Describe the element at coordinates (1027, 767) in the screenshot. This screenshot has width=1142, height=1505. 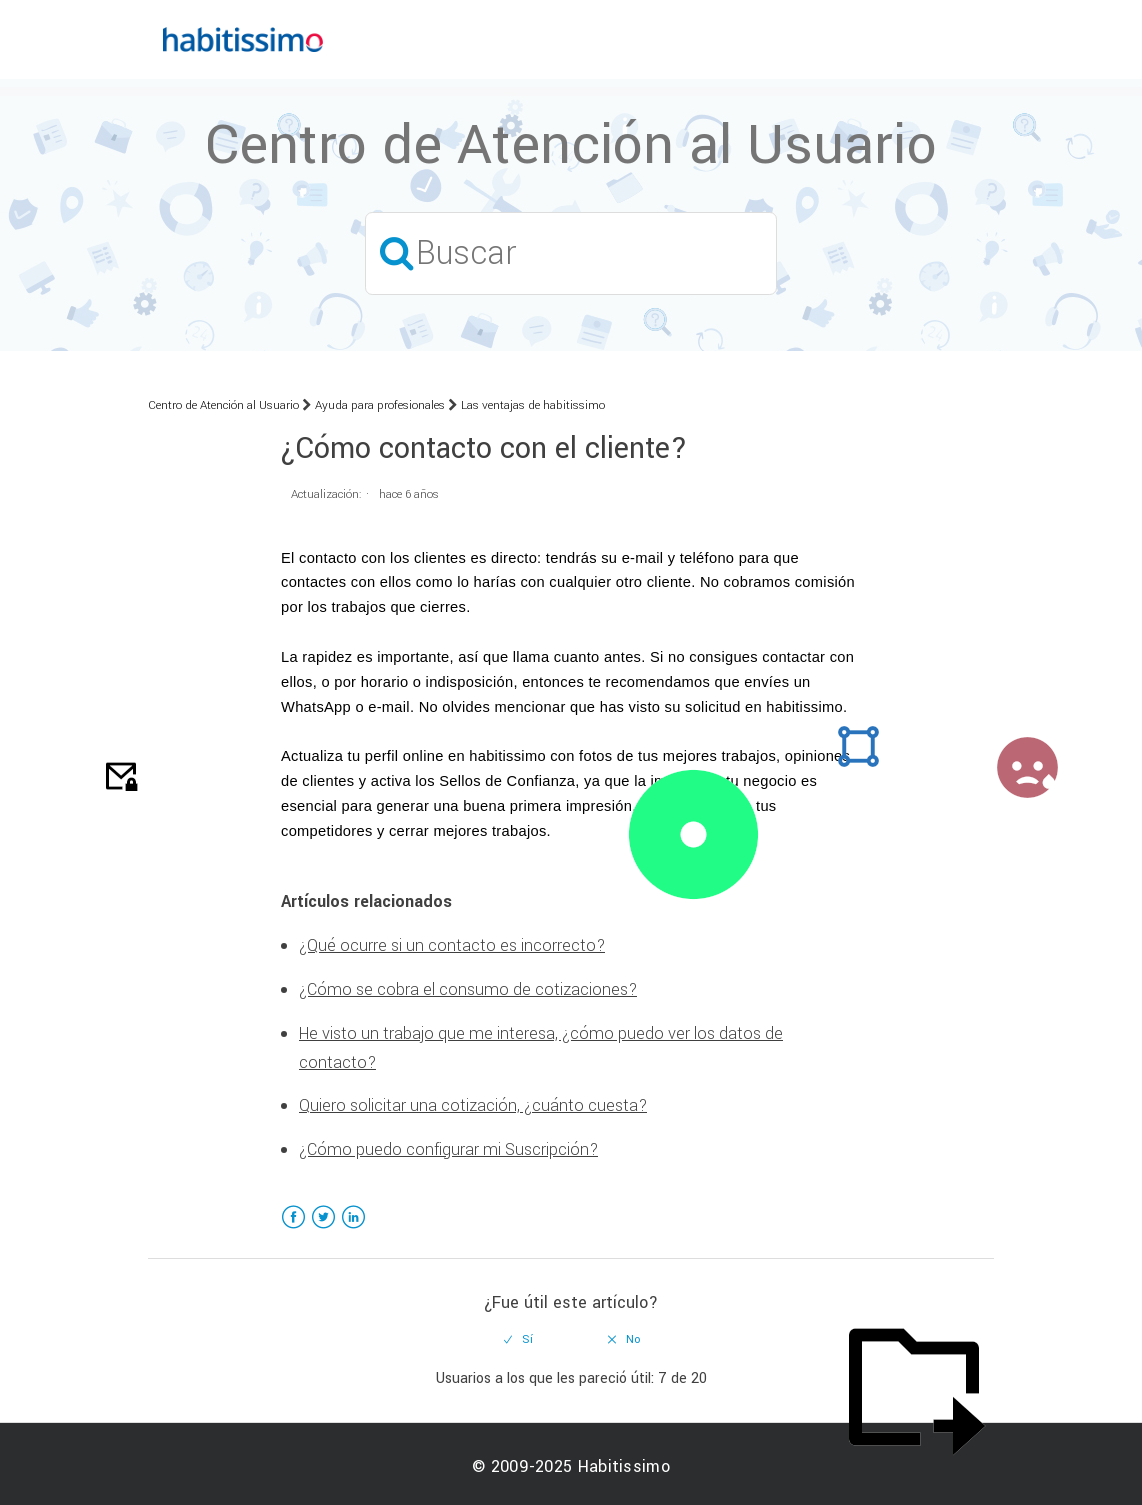
I see `indicate negative feedback or dissatisfaction` at that location.